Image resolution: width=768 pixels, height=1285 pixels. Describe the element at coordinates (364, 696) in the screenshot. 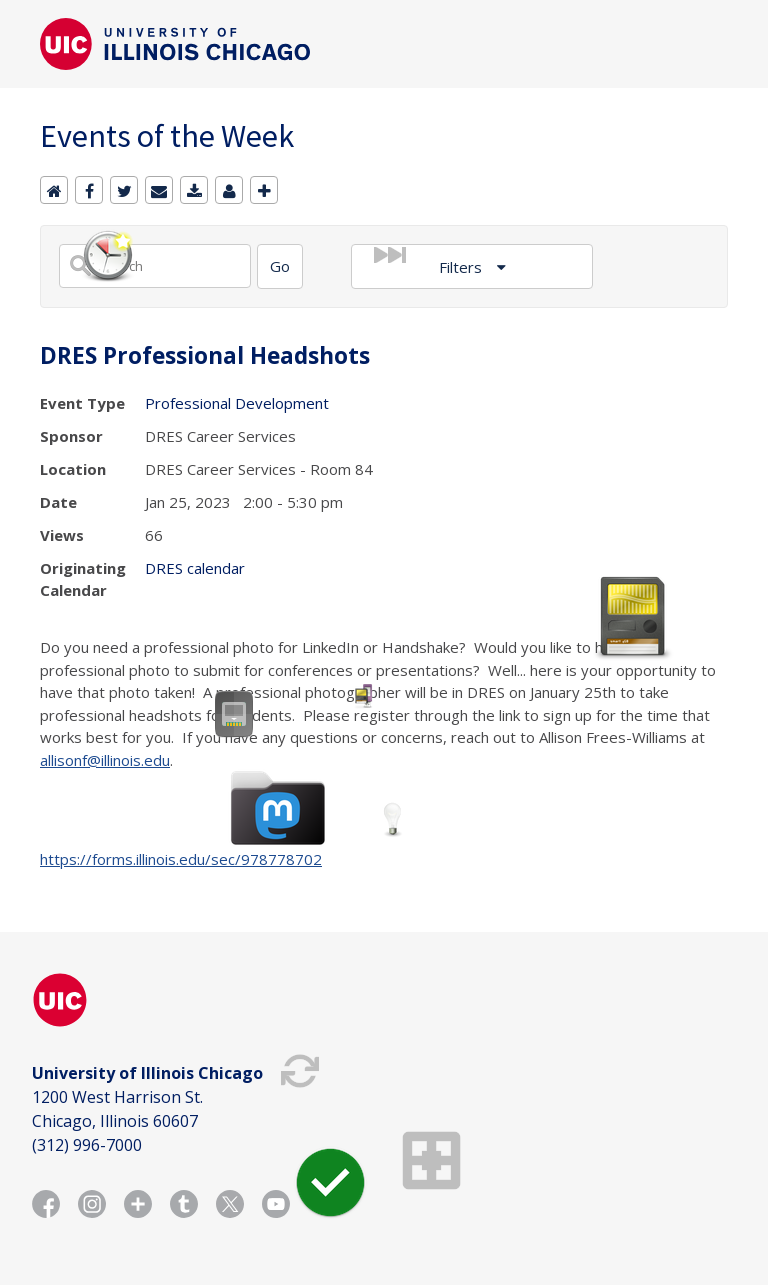

I see `access removable storage devices` at that location.